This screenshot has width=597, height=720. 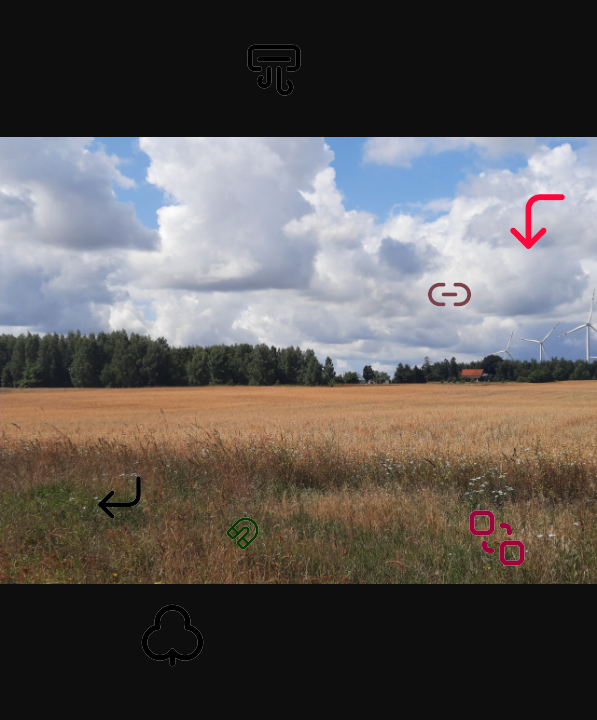 I want to click on activate magnetic snap or alignment tool, so click(x=242, y=533).